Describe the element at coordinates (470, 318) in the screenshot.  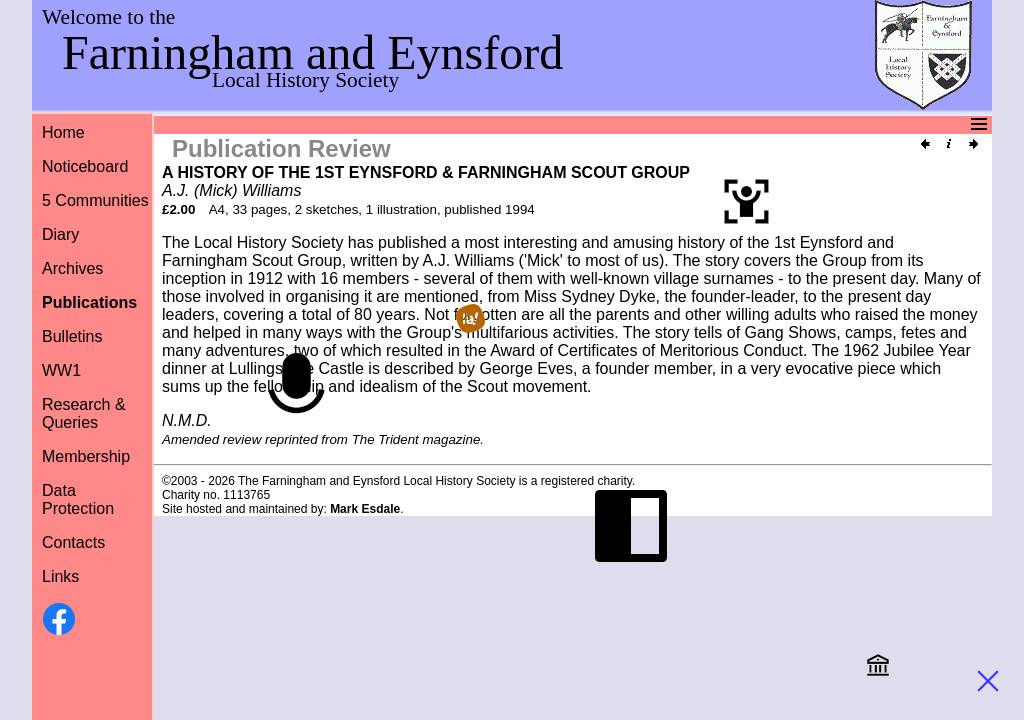
I see `open fathom analytics dashboard` at that location.